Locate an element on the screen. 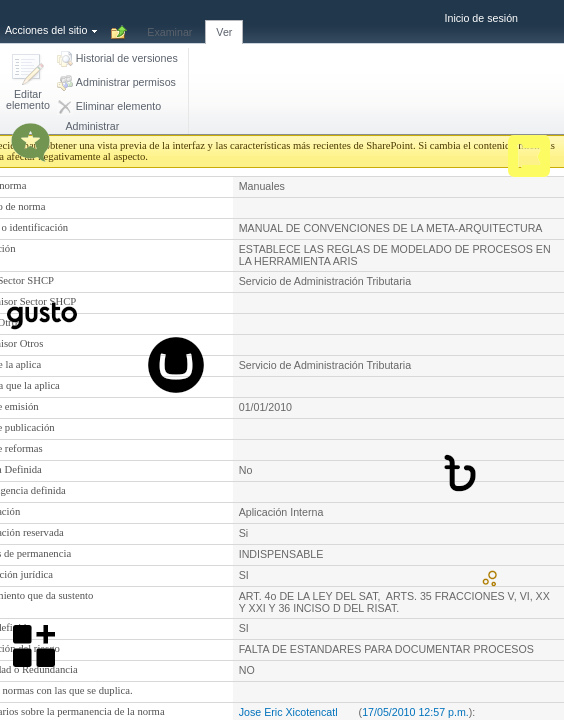 This screenshot has width=564, height=720. umbraco CMS logo is located at coordinates (176, 365).